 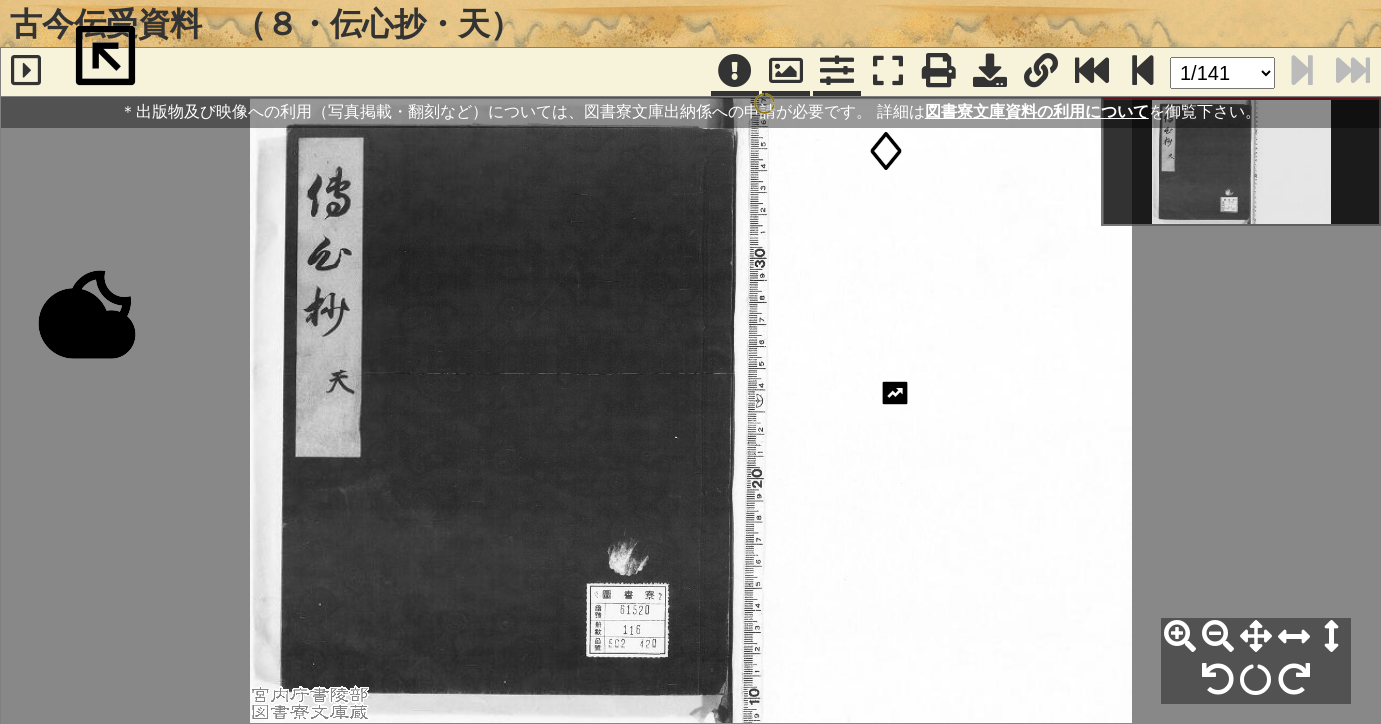 What do you see at coordinates (886, 151) in the screenshot?
I see `indicates the diamonds suit in a card game` at bounding box center [886, 151].